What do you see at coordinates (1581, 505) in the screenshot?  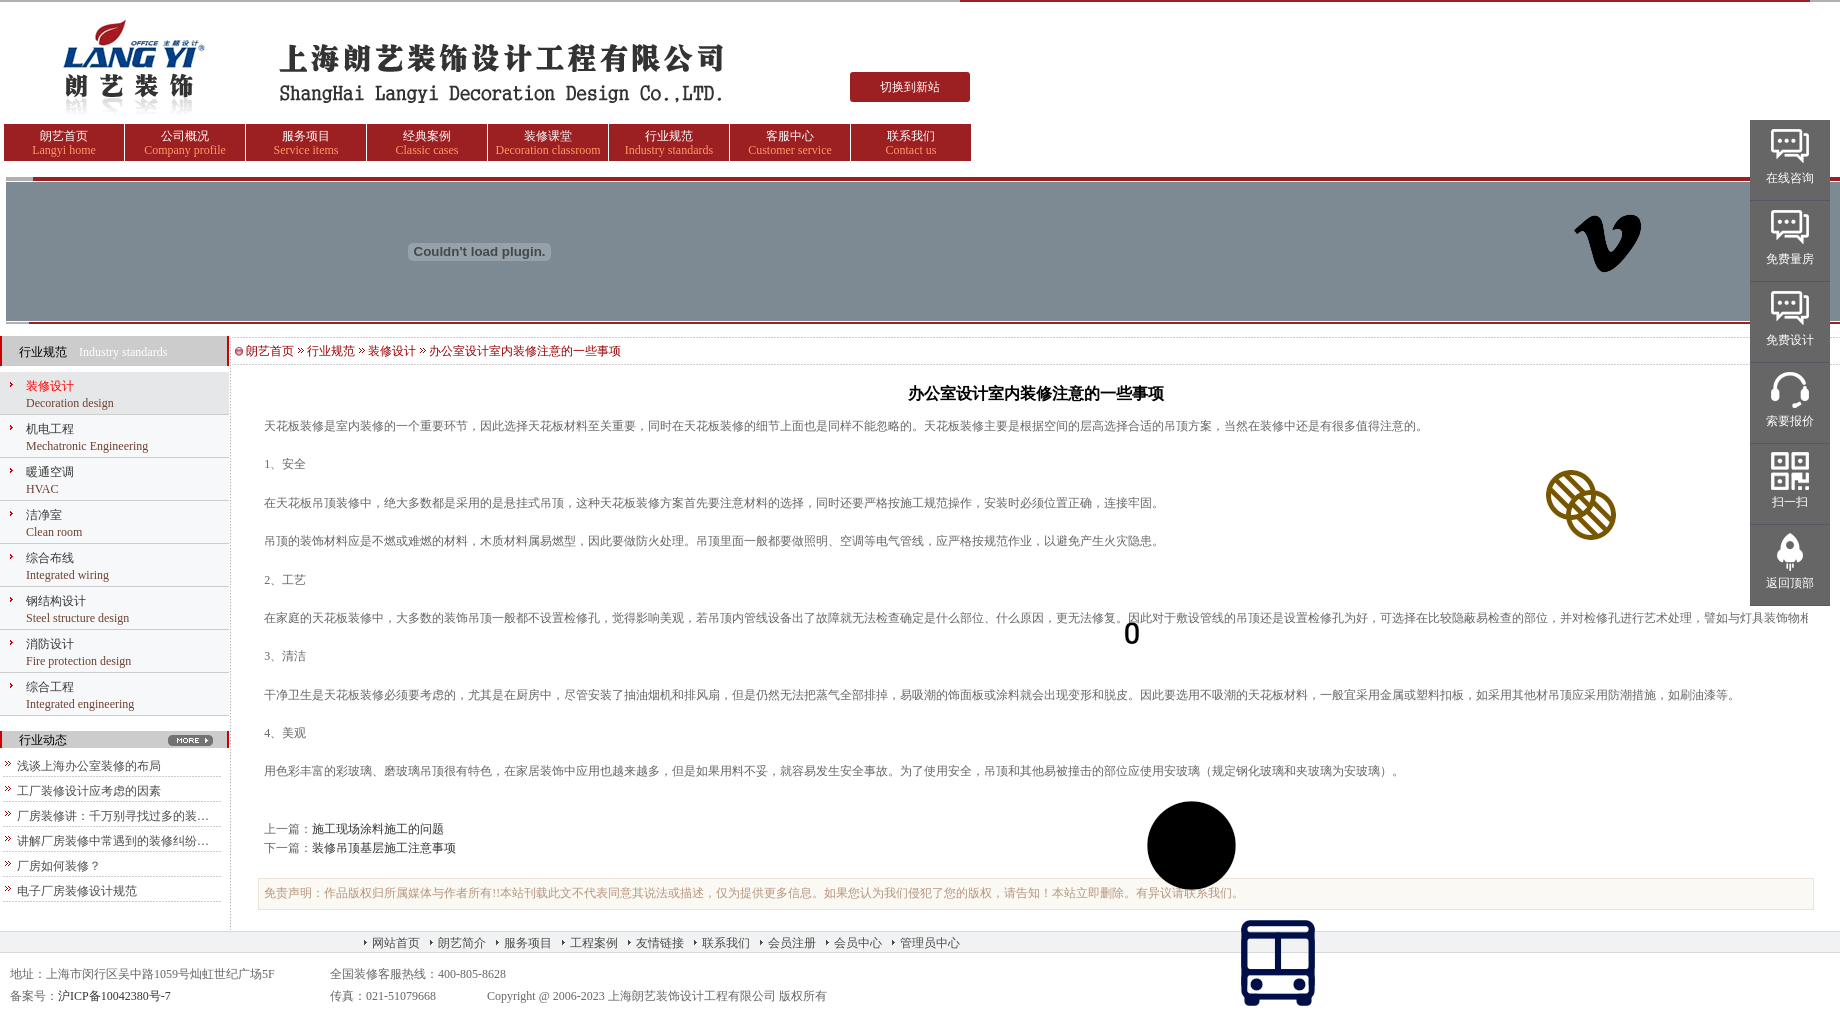 I see `merge or combine selected elements` at bounding box center [1581, 505].